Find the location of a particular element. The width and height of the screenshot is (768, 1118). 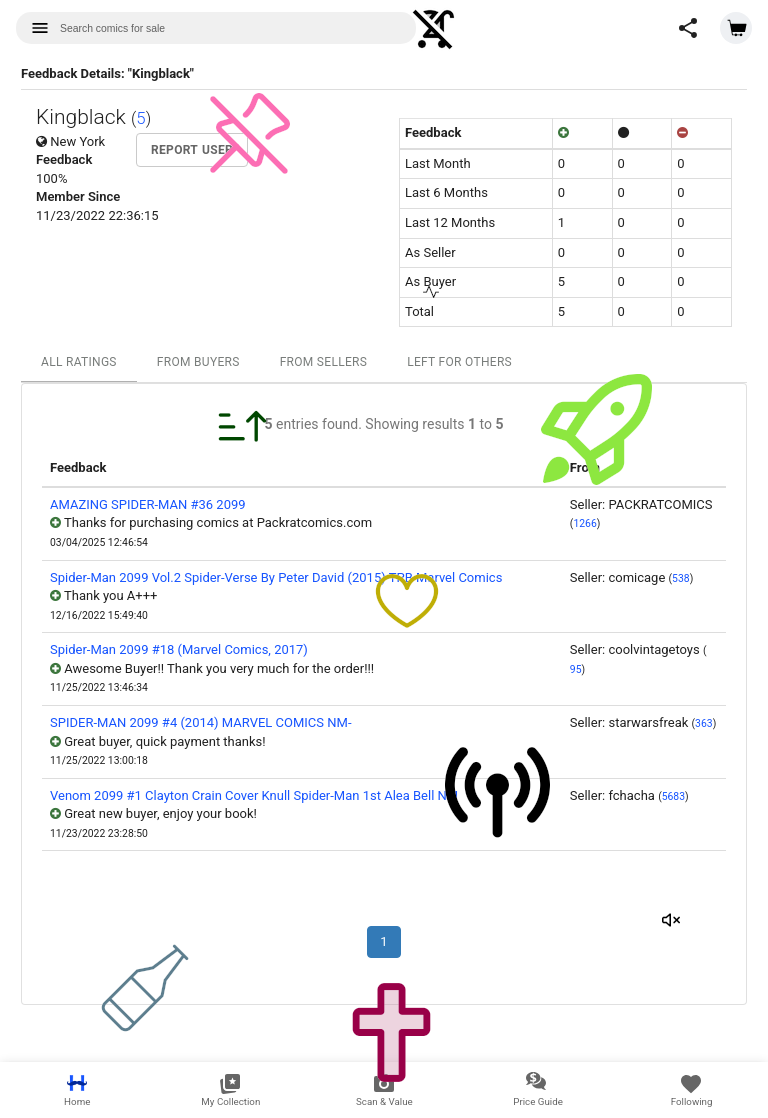

browse beer or beverage options is located at coordinates (143, 989).